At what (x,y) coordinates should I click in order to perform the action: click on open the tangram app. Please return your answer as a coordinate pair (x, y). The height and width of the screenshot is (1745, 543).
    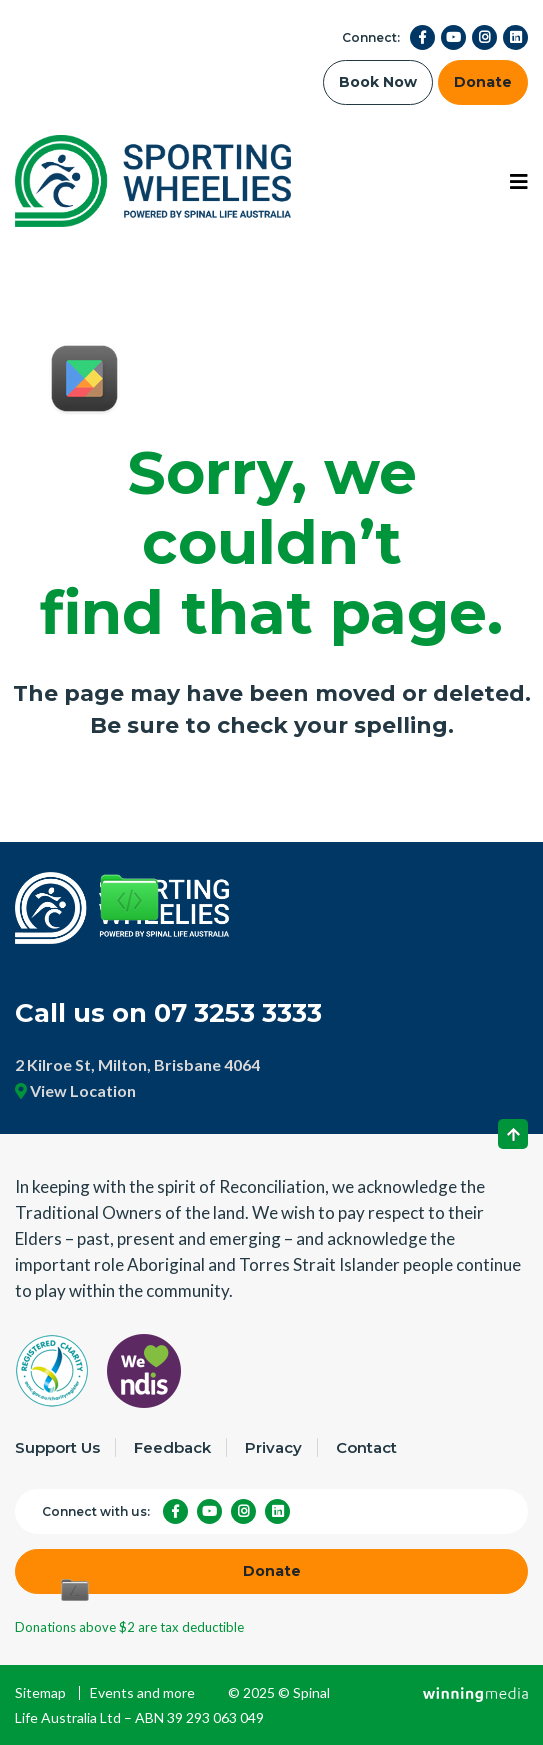
    Looking at the image, I should click on (84, 378).